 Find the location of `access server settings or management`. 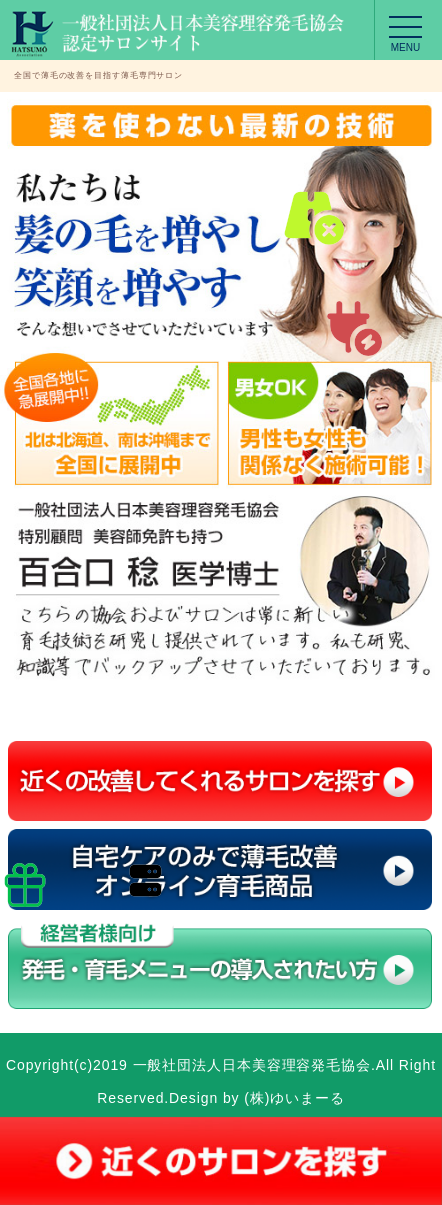

access server settings or management is located at coordinates (145, 880).